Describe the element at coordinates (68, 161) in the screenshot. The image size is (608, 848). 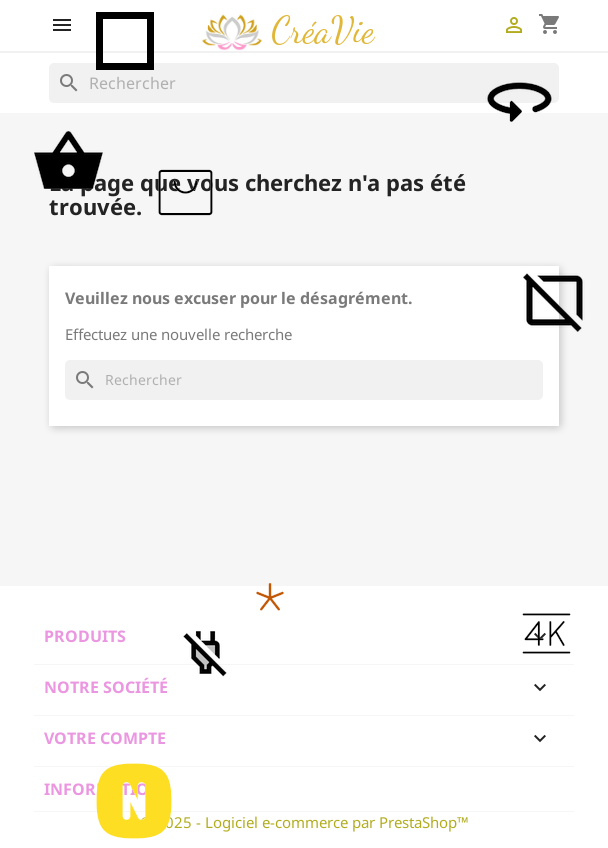
I see `view your shopping basket` at that location.